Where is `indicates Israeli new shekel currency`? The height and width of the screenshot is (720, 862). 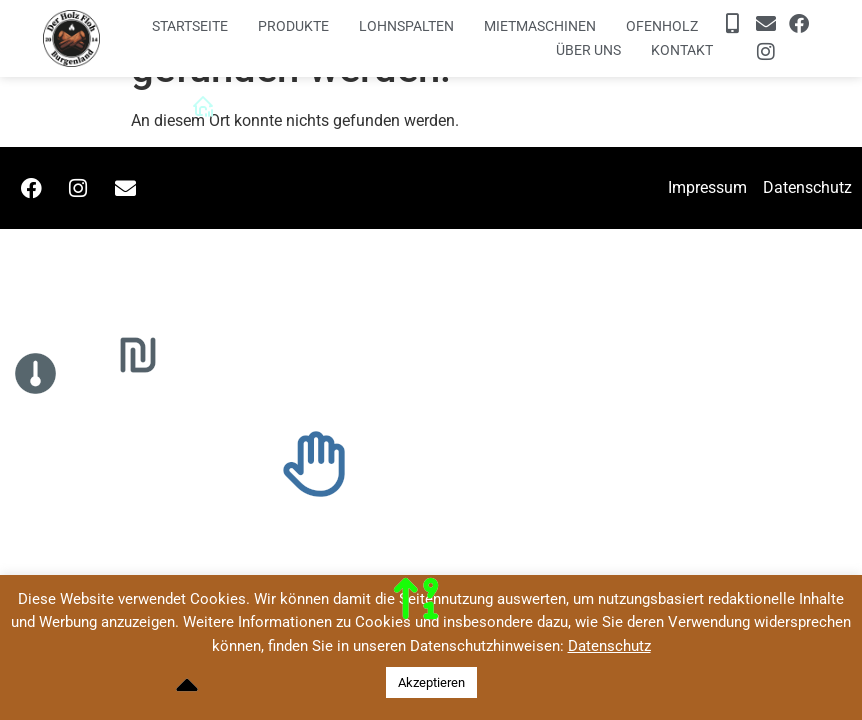
indicates Israeli new shekel currency is located at coordinates (138, 355).